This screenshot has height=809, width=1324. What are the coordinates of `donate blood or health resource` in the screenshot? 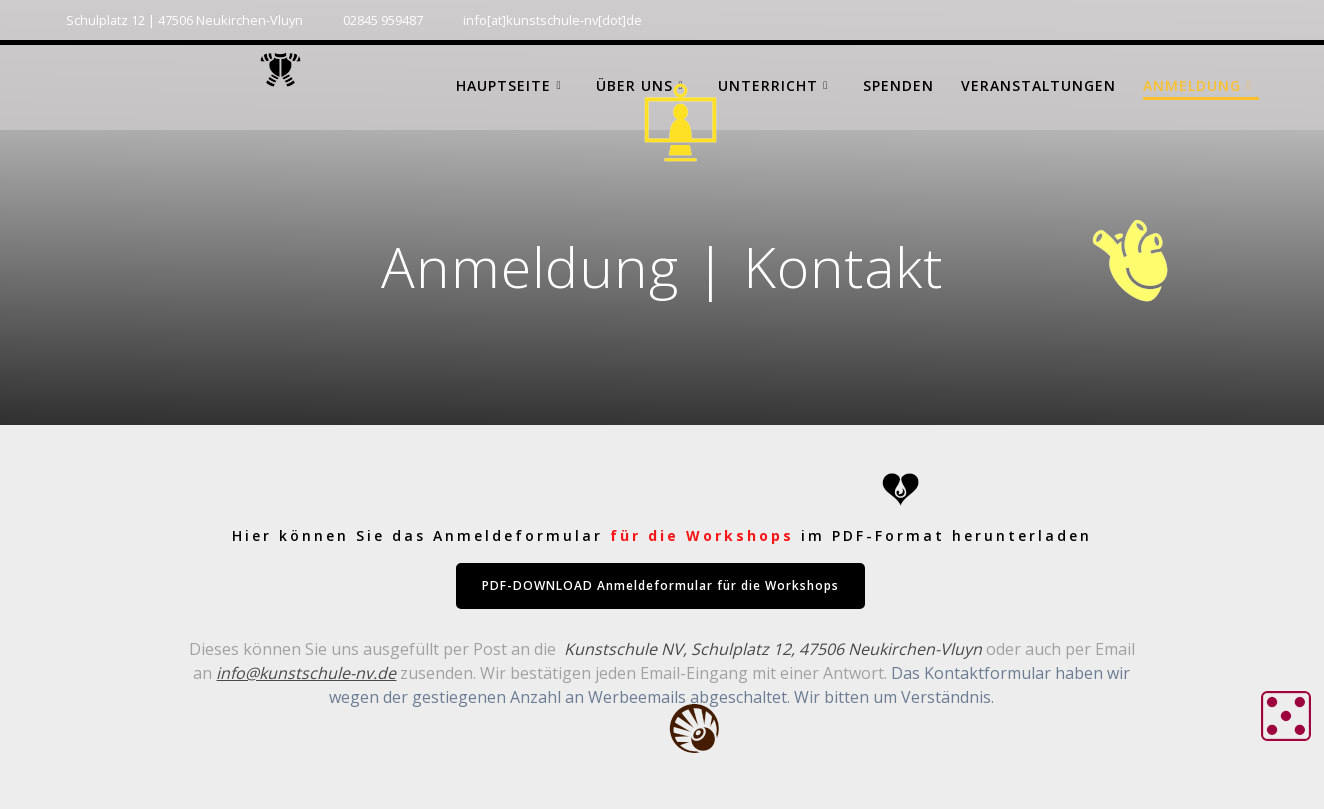 It's located at (900, 488).